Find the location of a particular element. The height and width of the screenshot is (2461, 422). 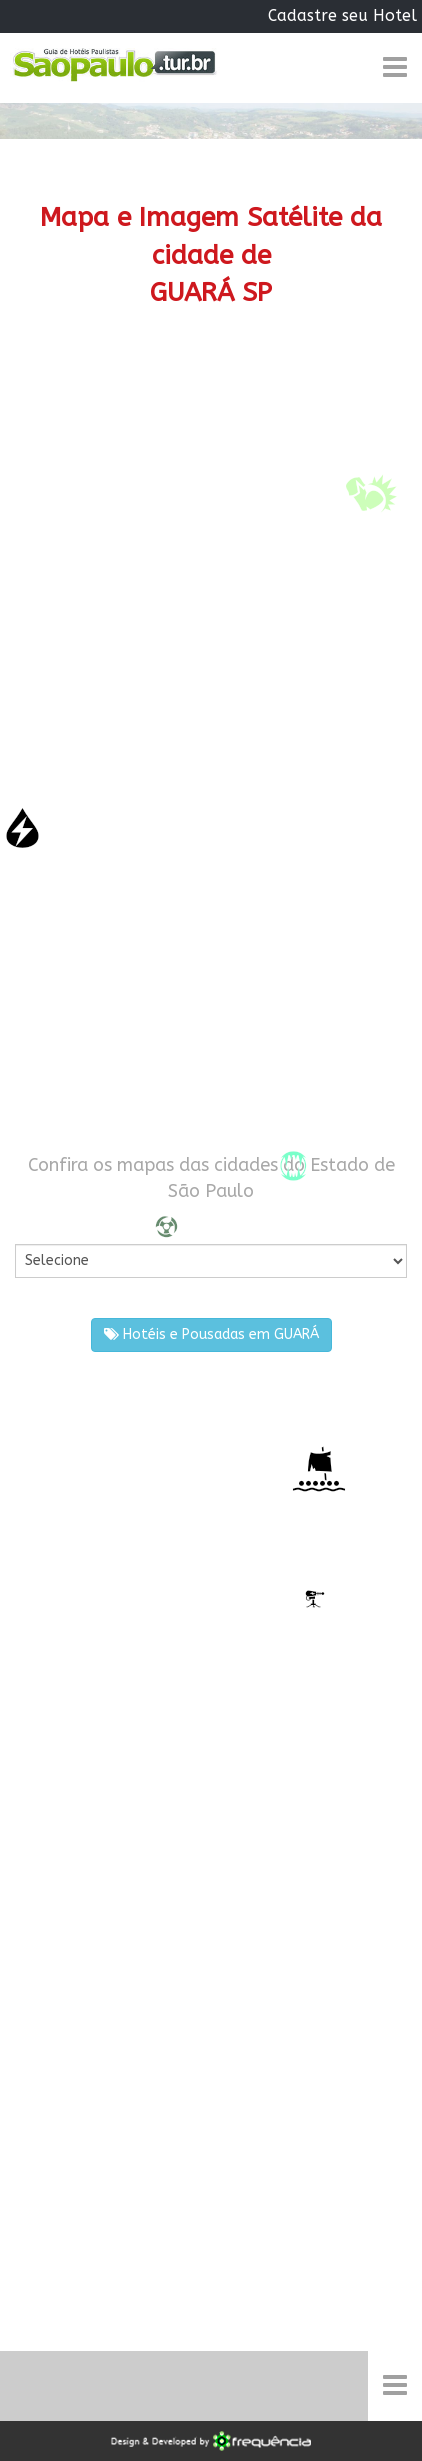

deploy tesla turret defense unit is located at coordinates (315, 1598).